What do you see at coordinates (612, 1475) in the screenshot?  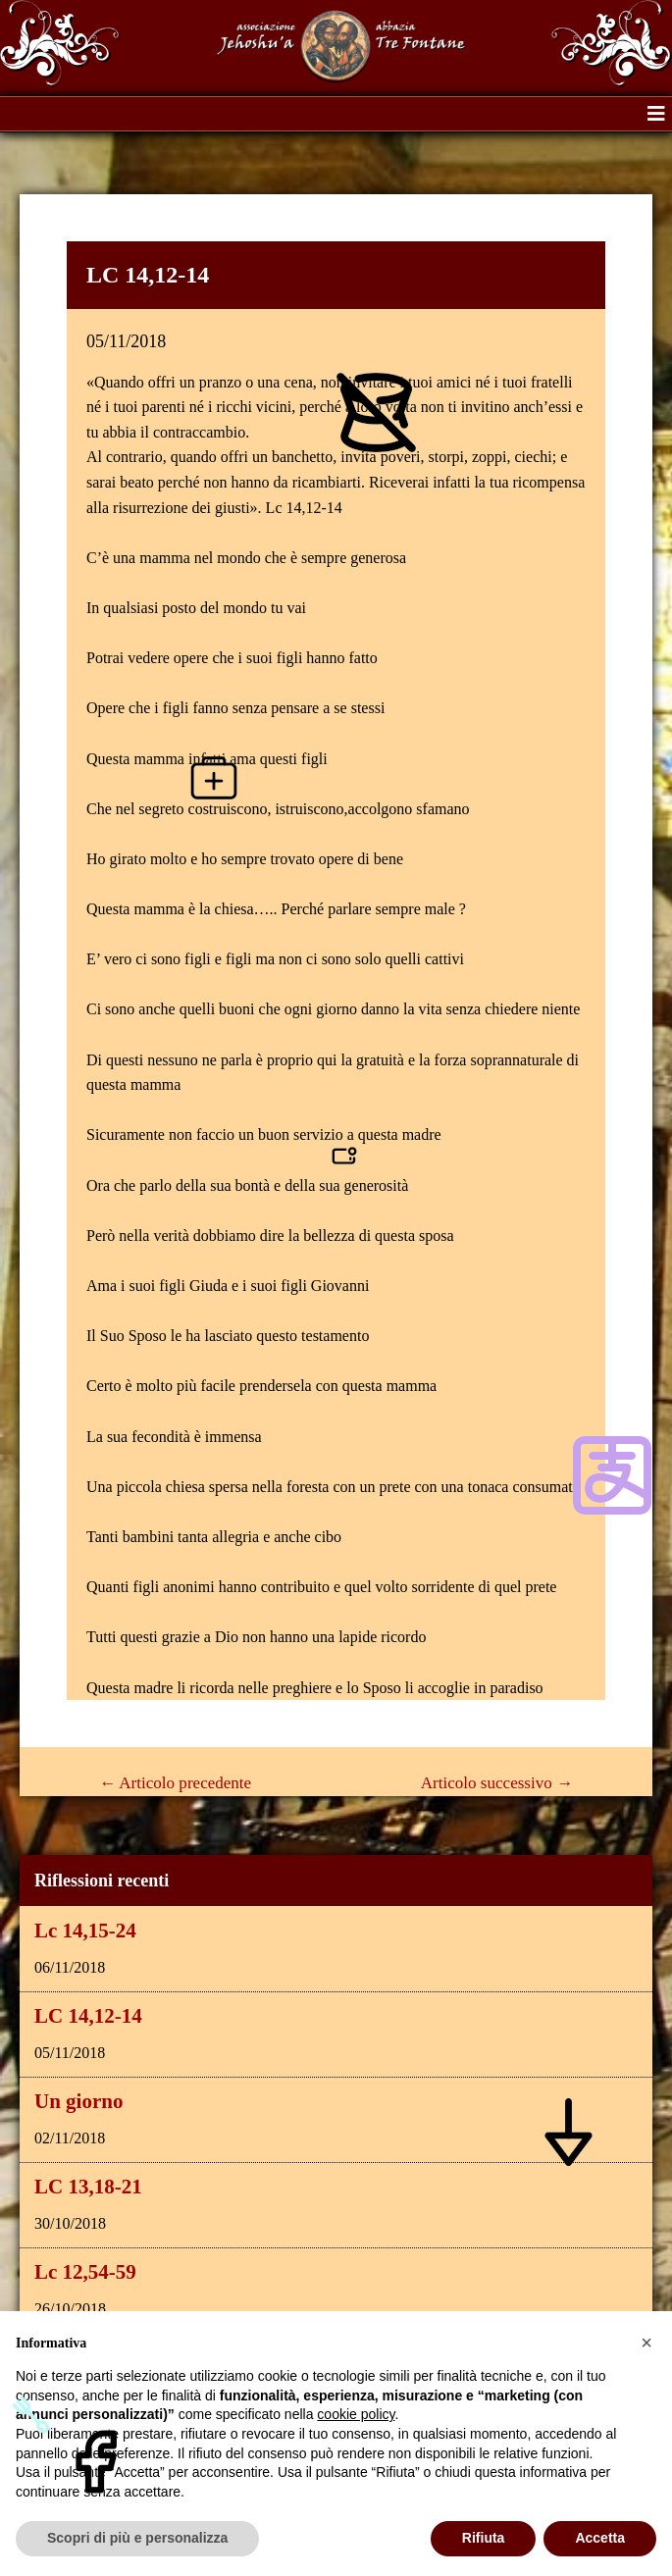 I see `pay with alipay` at bounding box center [612, 1475].